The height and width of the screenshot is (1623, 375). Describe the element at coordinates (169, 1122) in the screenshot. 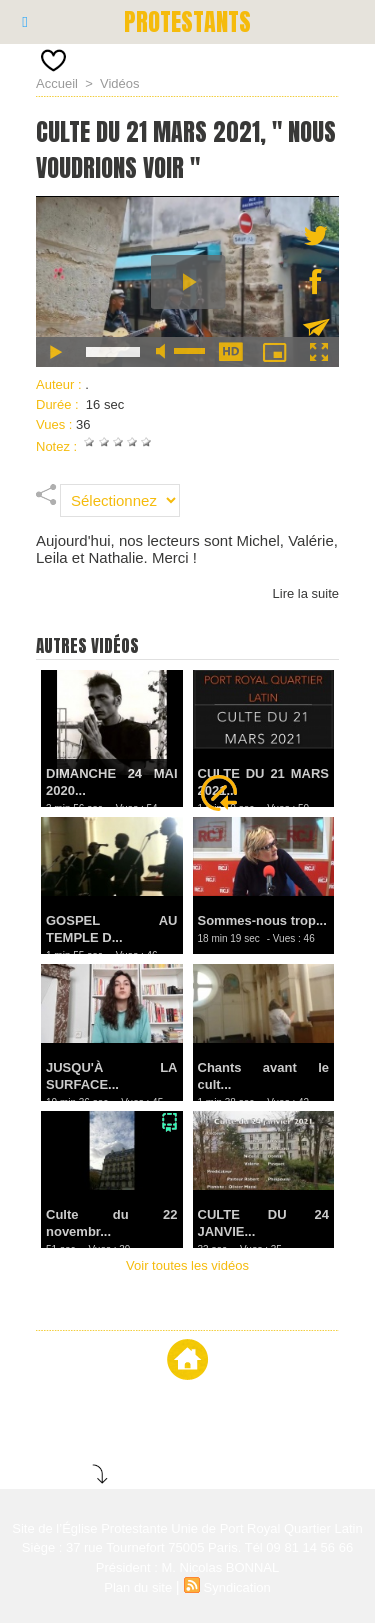

I see `create a new repository from template` at that location.